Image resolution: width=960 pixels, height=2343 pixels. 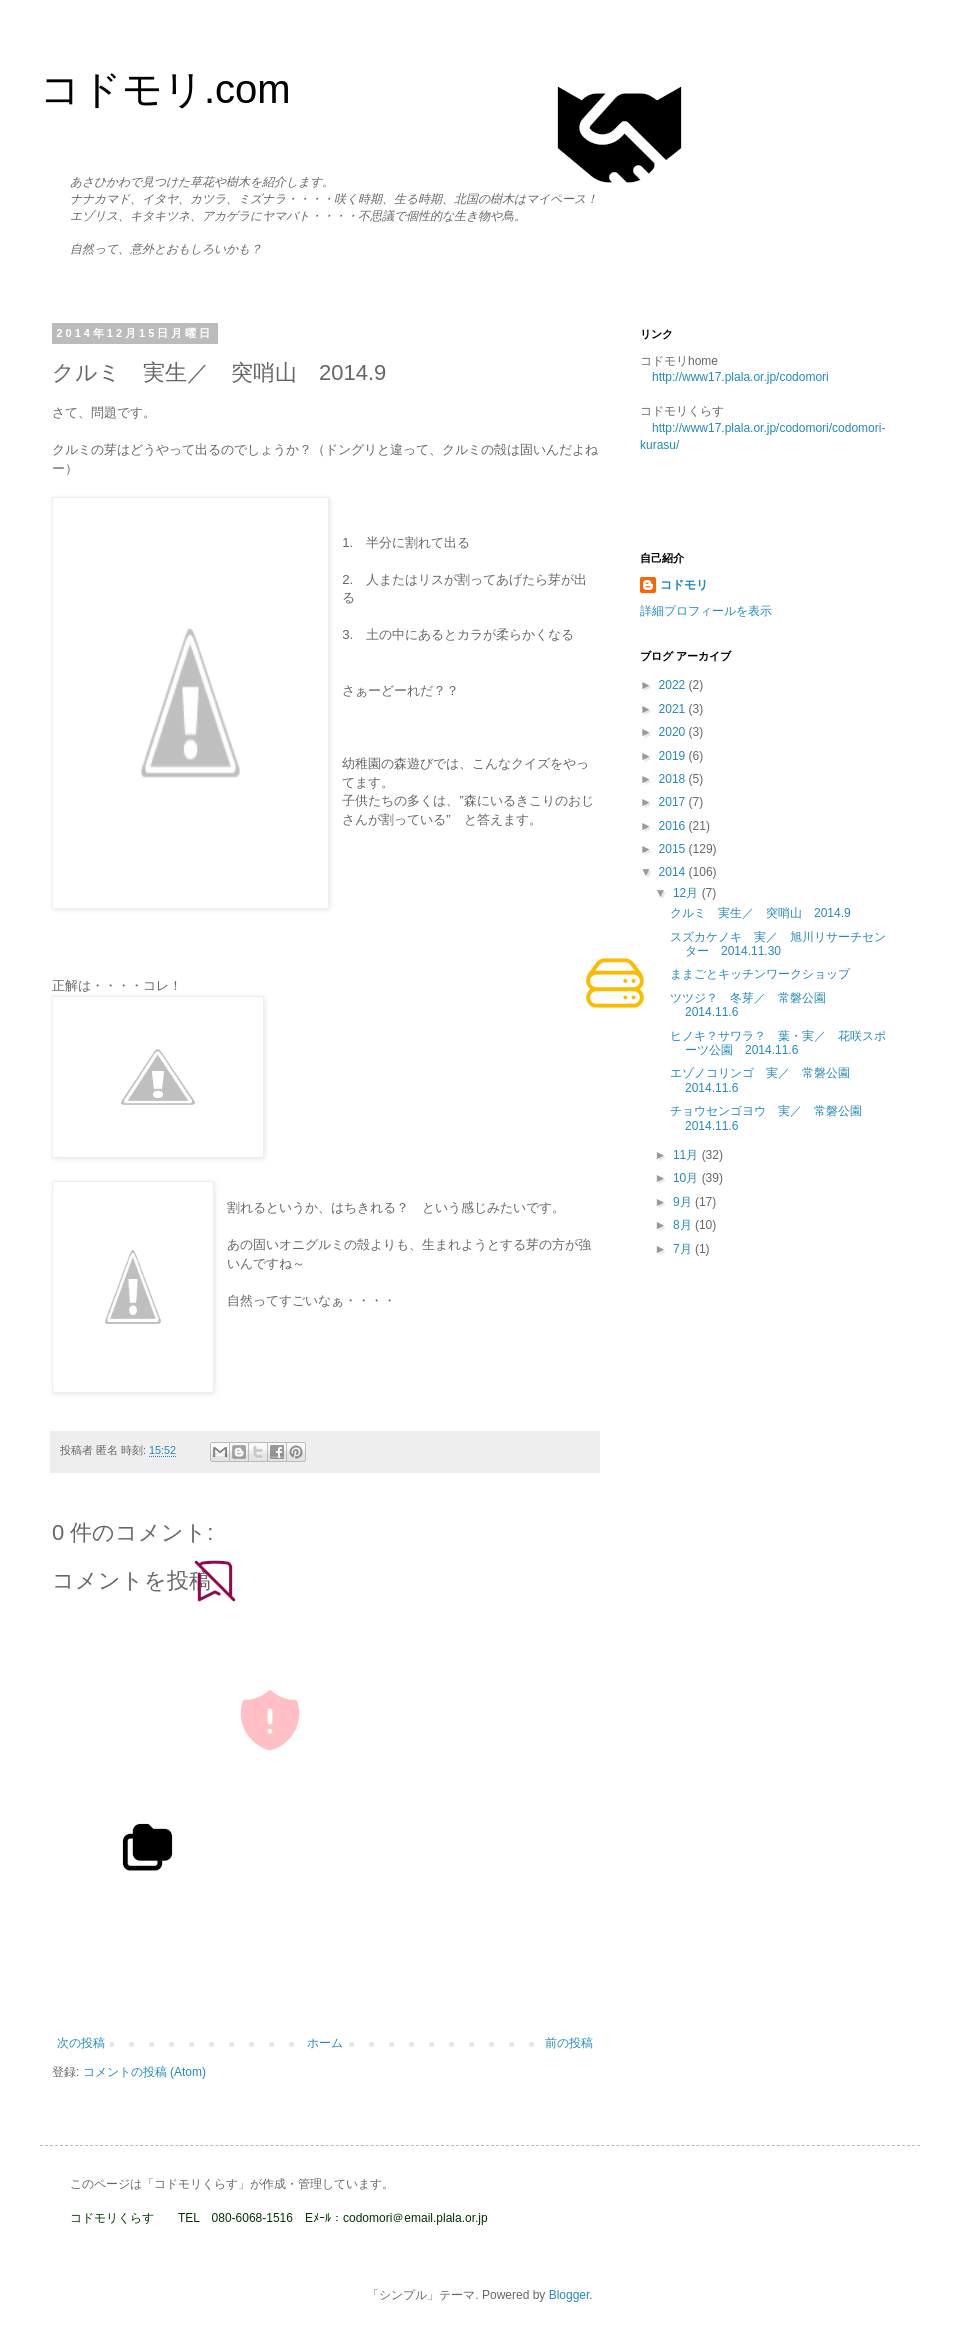 What do you see at coordinates (619, 134) in the screenshot?
I see `confirm a partnership or agreement` at bounding box center [619, 134].